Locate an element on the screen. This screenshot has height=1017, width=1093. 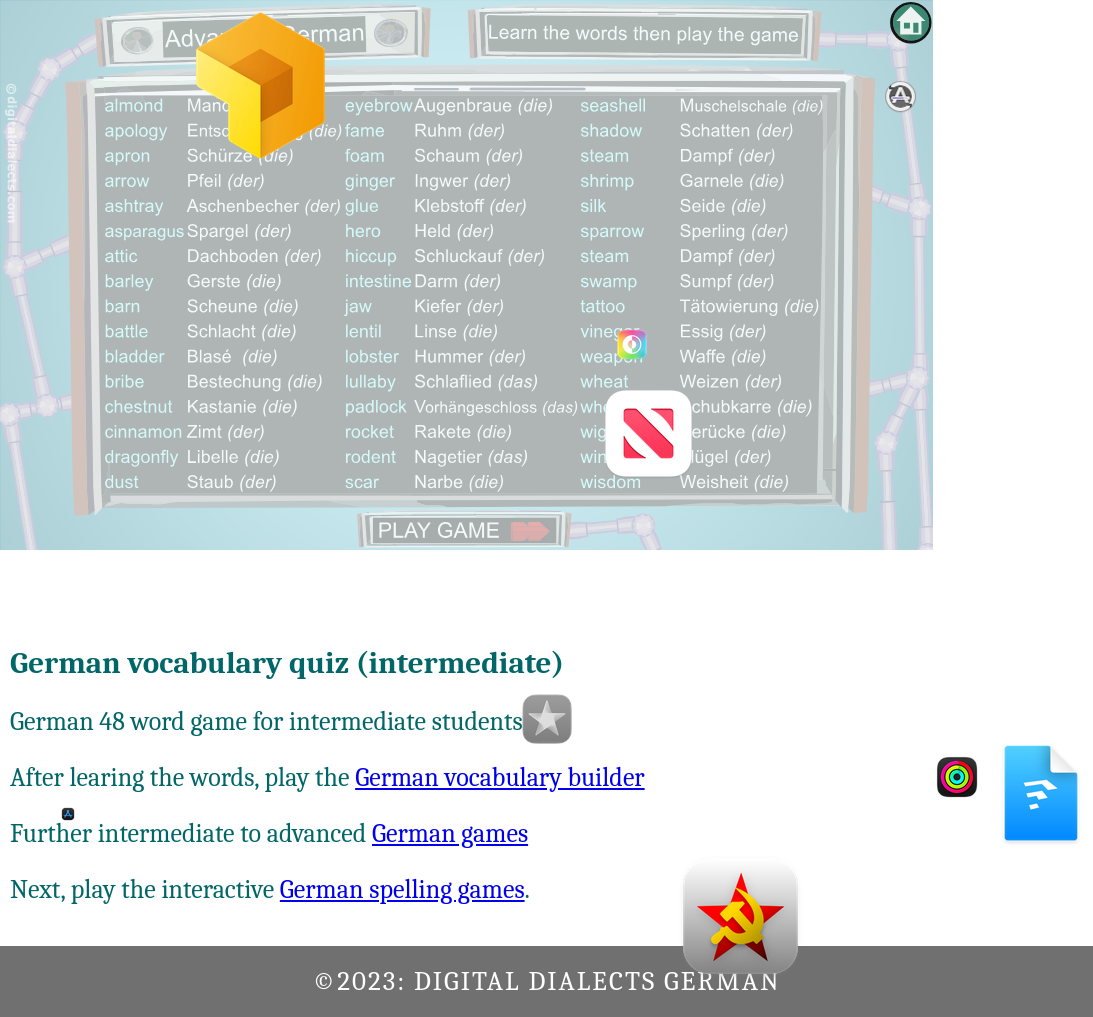
import data or files into an application is located at coordinates (260, 85).